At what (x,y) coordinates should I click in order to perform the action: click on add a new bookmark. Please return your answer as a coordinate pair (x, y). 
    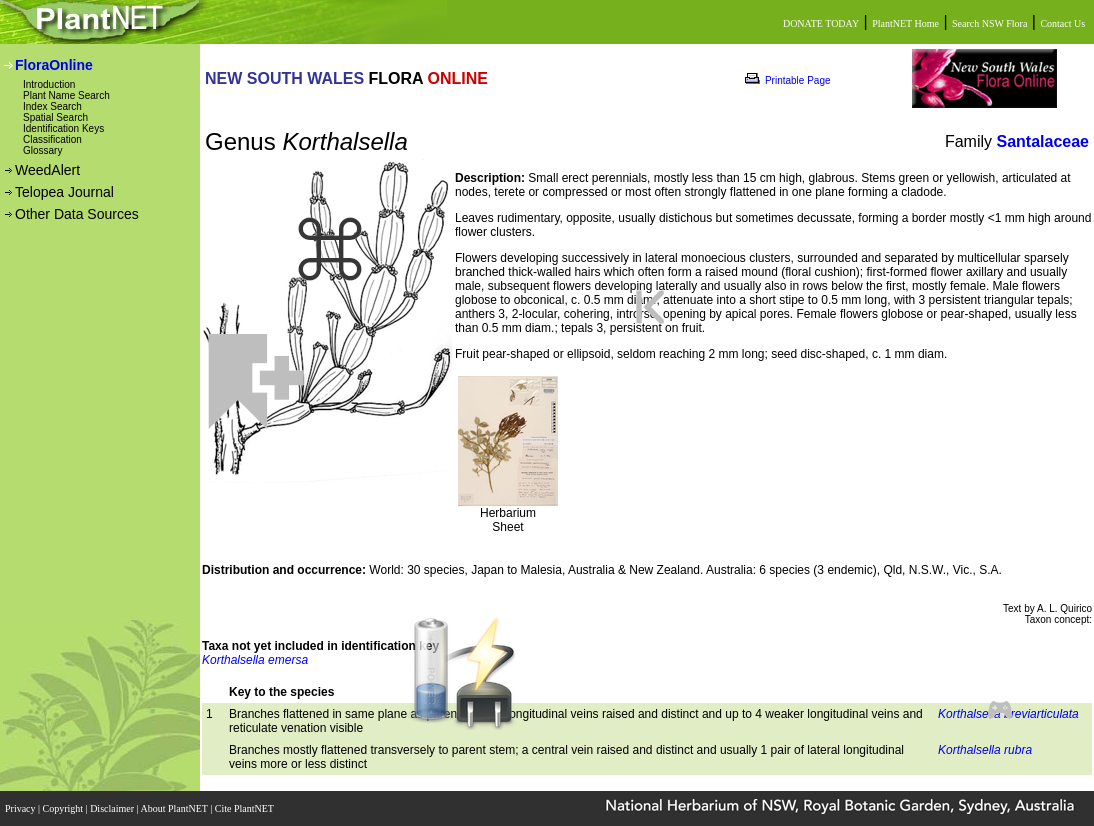
    Looking at the image, I should click on (252, 392).